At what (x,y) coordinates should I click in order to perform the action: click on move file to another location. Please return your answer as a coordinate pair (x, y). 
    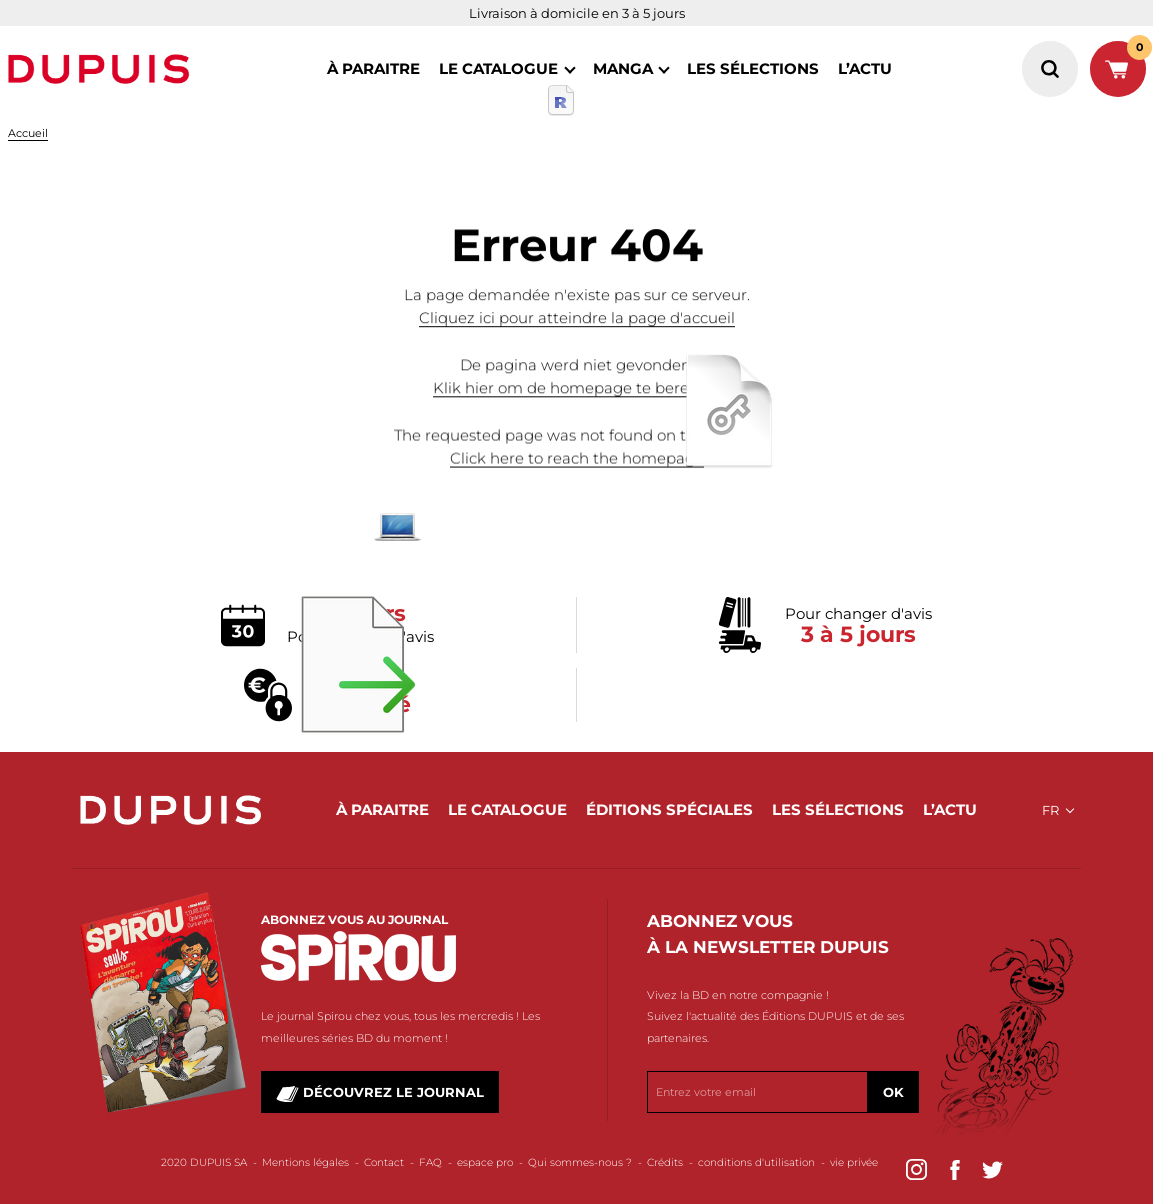
    Looking at the image, I should click on (352, 664).